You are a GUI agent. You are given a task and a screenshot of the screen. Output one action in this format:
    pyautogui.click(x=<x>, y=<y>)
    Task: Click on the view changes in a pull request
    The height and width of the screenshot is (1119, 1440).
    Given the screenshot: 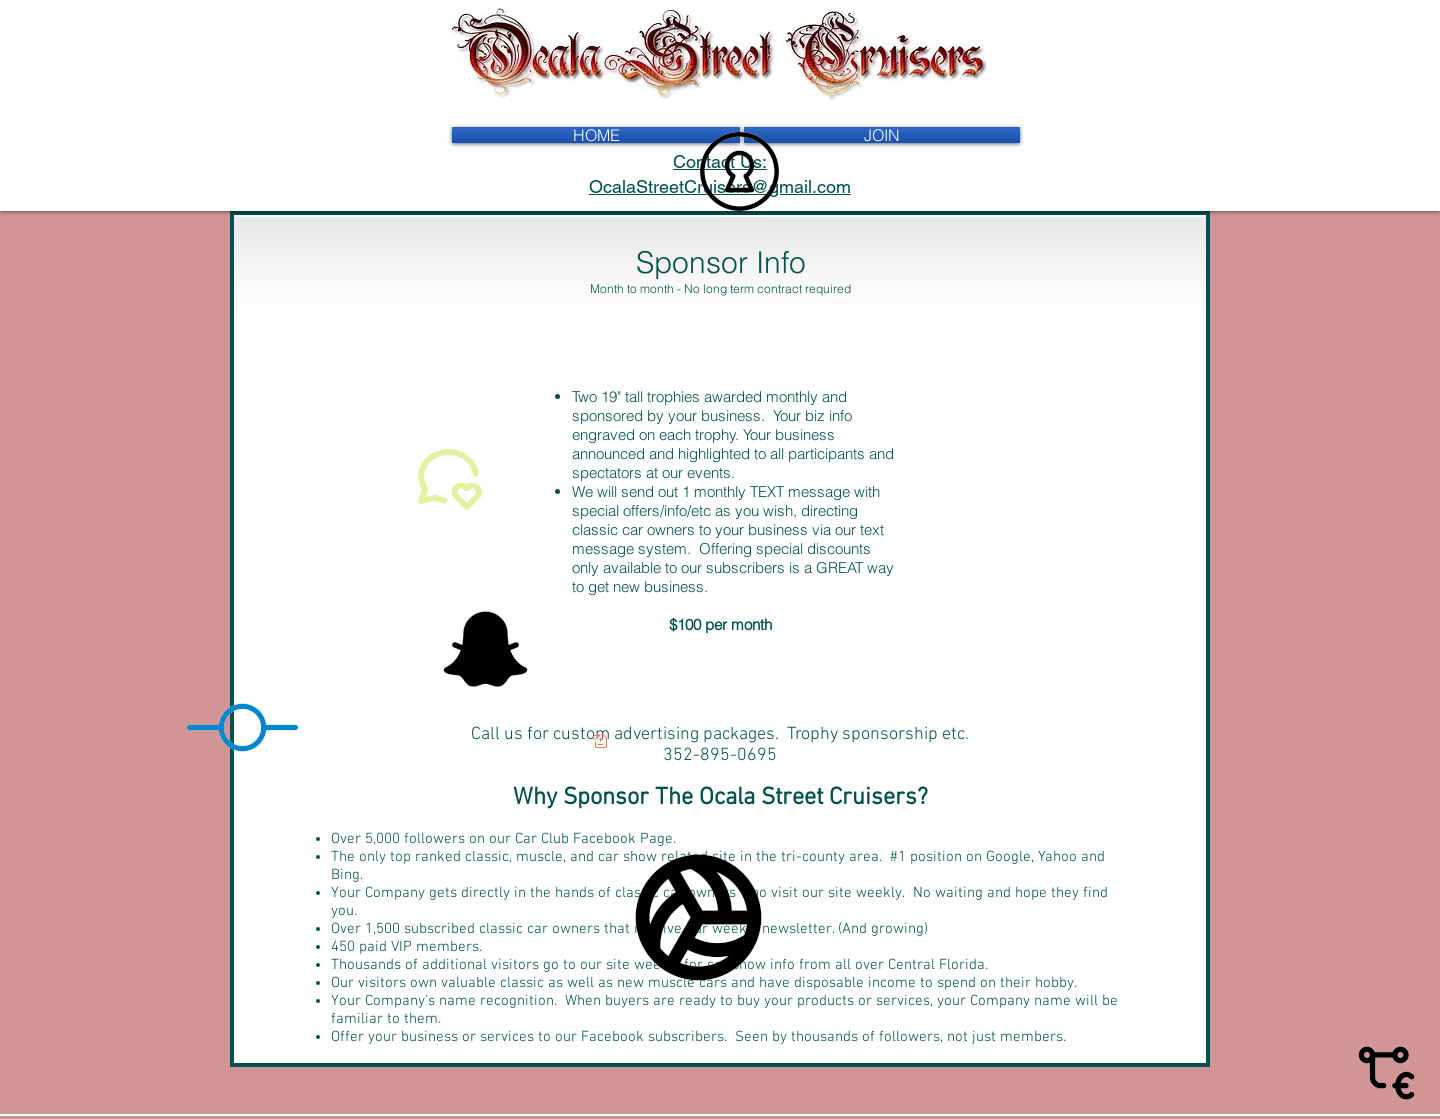 What is the action you would take?
    pyautogui.click(x=601, y=741)
    